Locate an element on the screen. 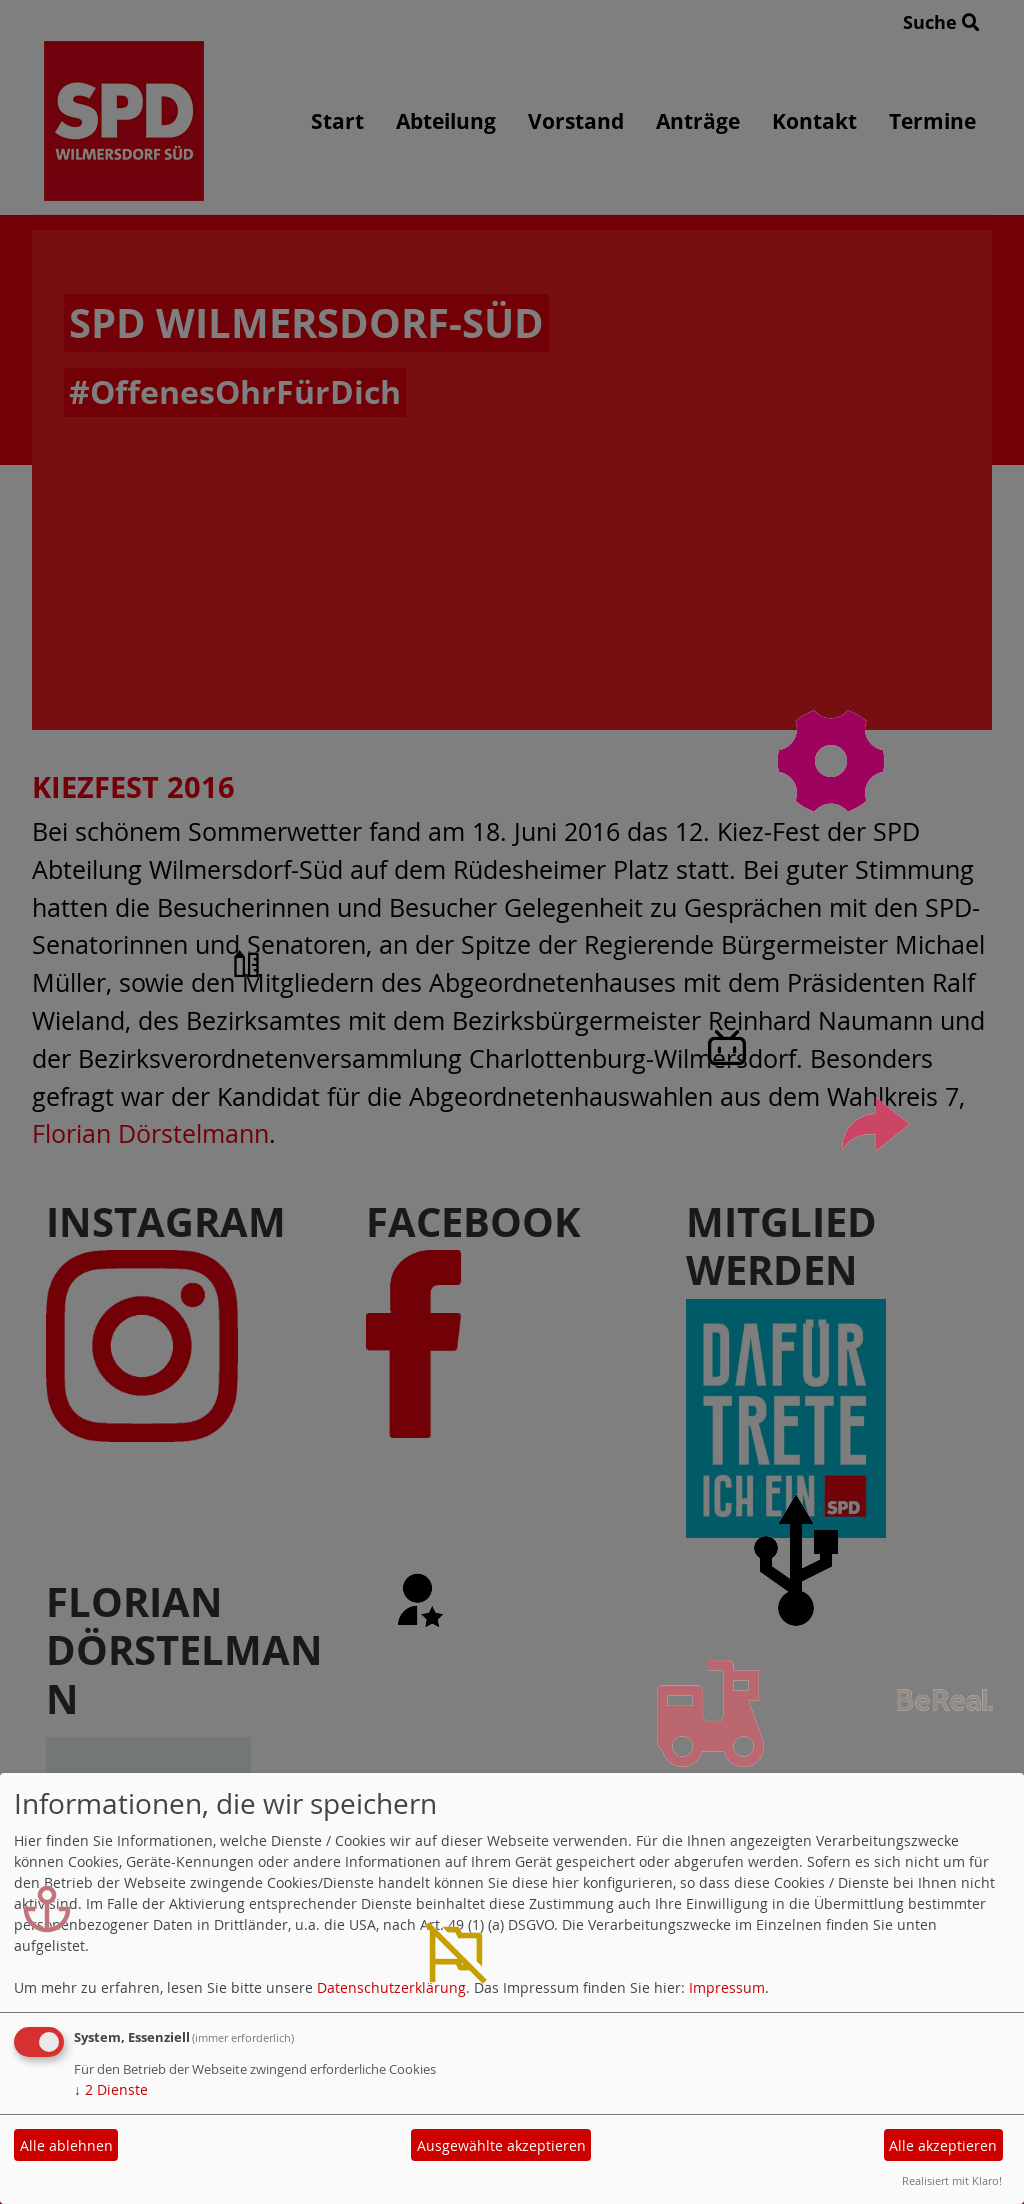 This screenshot has width=1024, height=2204. share content to another app or person is located at coordinates (872, 1127).